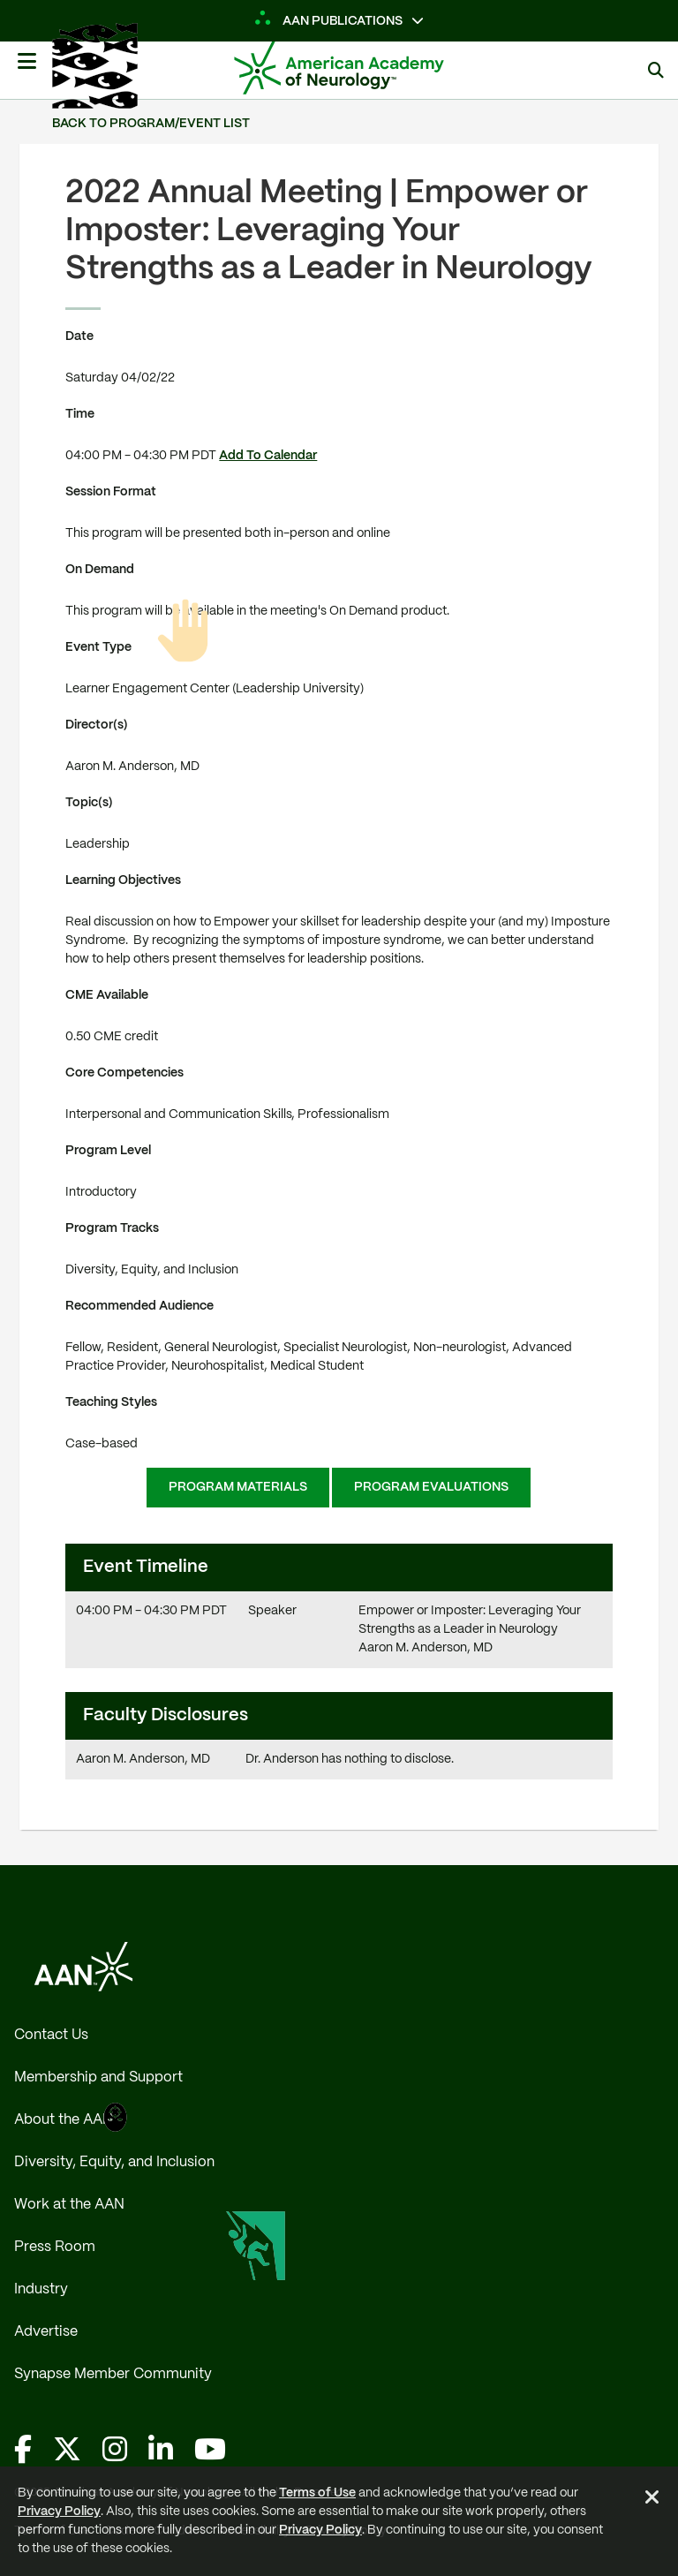  Describe the element at coordinates (94, 65) in the screenshot. I see `indicates marine life or aquarium feature in a game` at that location.